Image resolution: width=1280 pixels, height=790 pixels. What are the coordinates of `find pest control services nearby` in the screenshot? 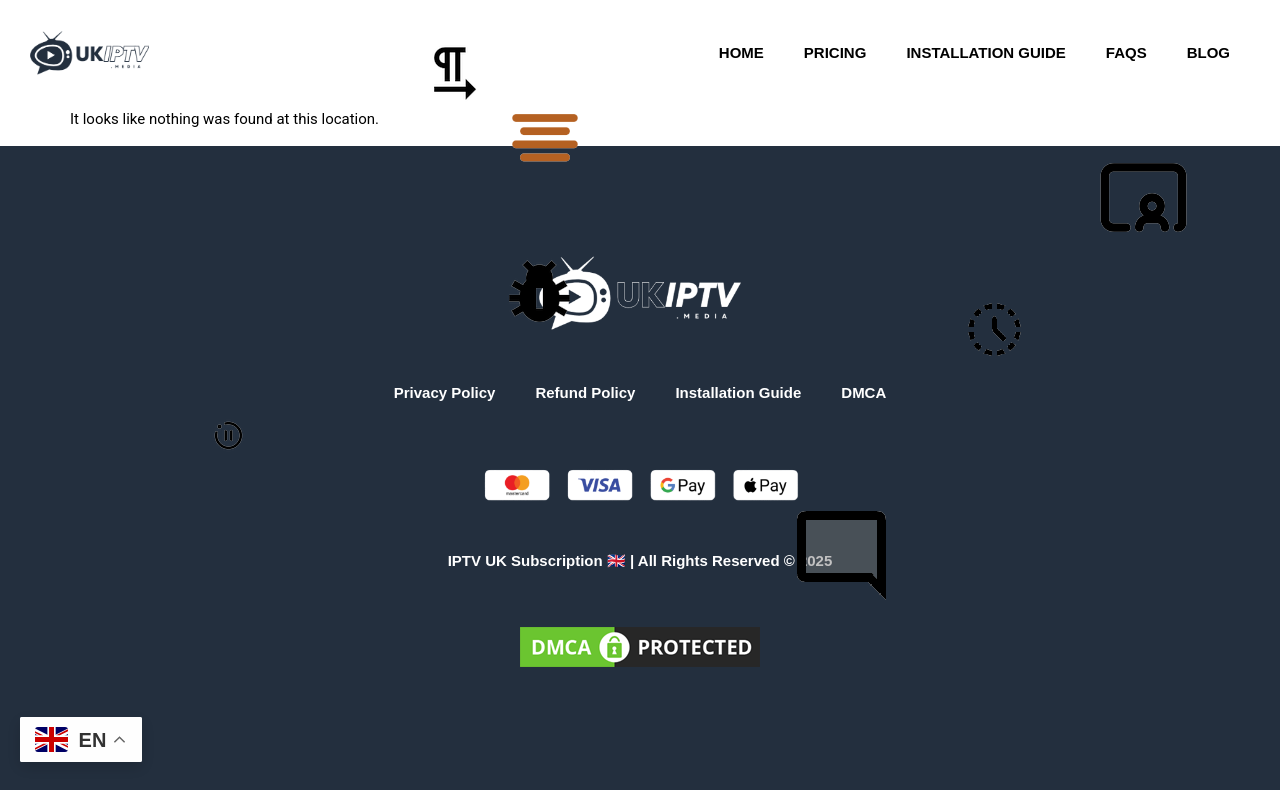 It's located at (539, 291).